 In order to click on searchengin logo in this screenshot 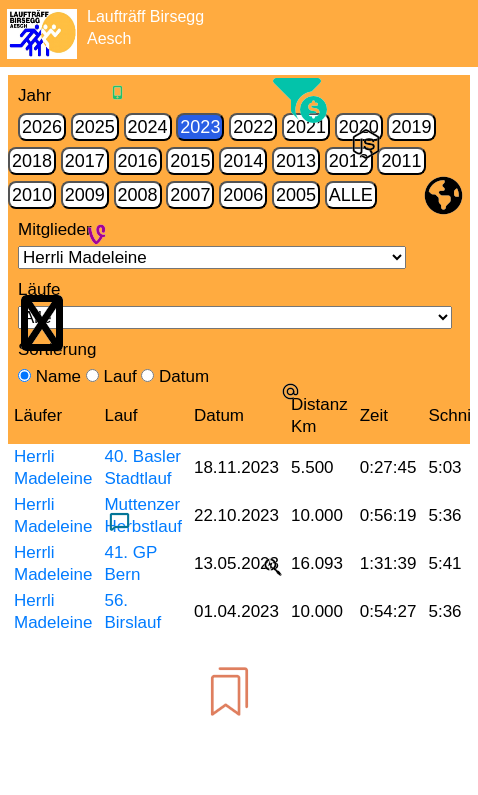, I will do `click(273, 567)`.